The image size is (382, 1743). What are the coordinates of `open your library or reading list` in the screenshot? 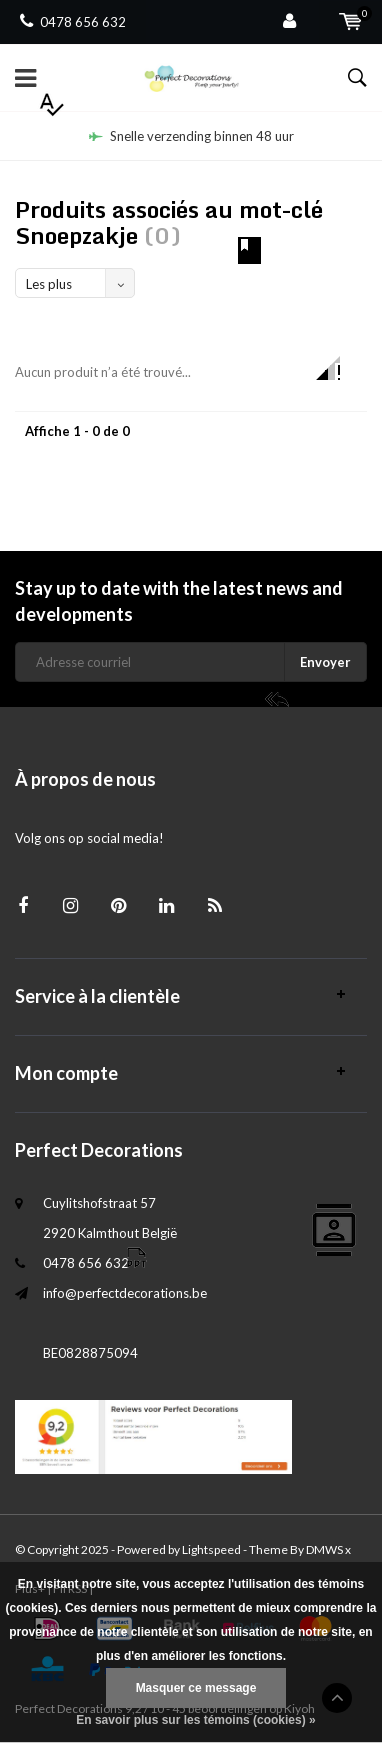 It's located at (249, 250).